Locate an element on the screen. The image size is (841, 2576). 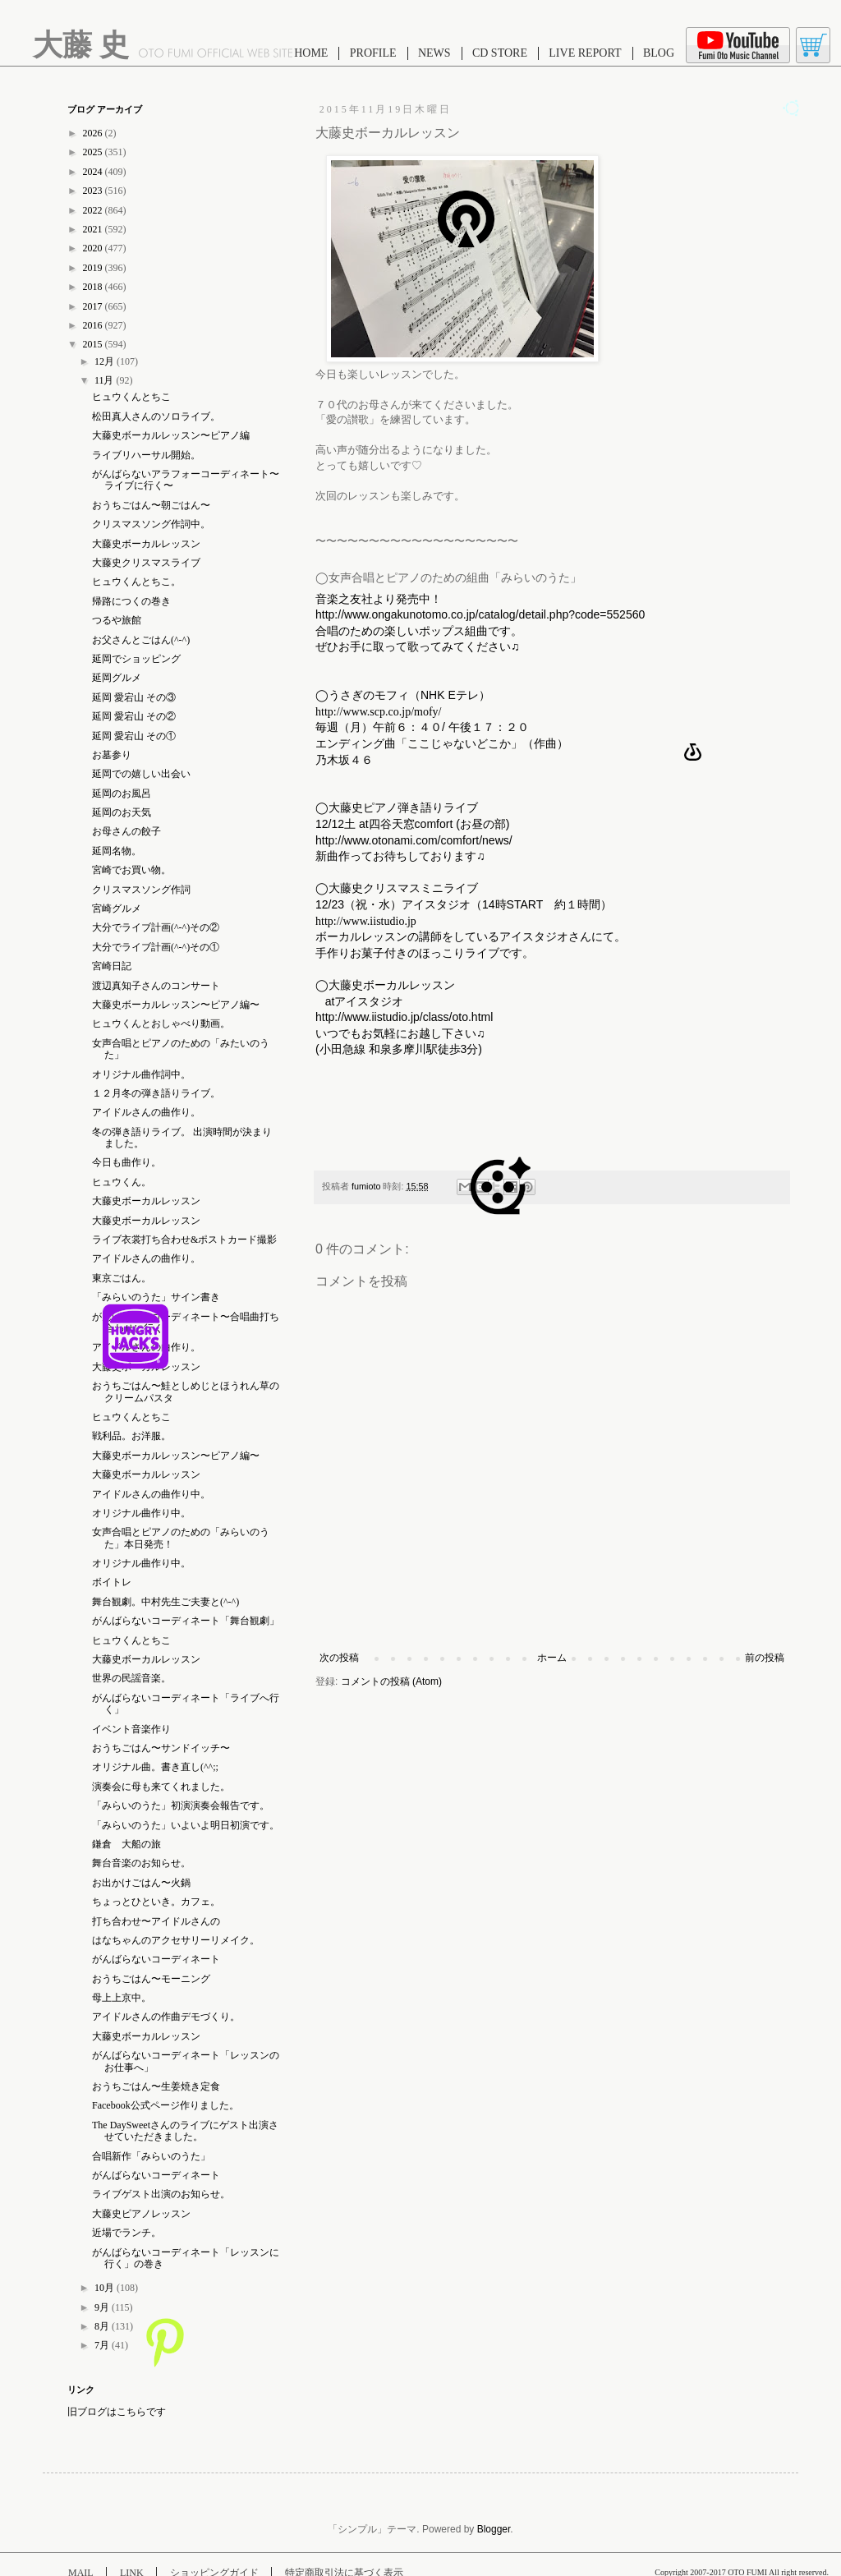
ubuntu operating system logo is located at coordinates (792, 108).